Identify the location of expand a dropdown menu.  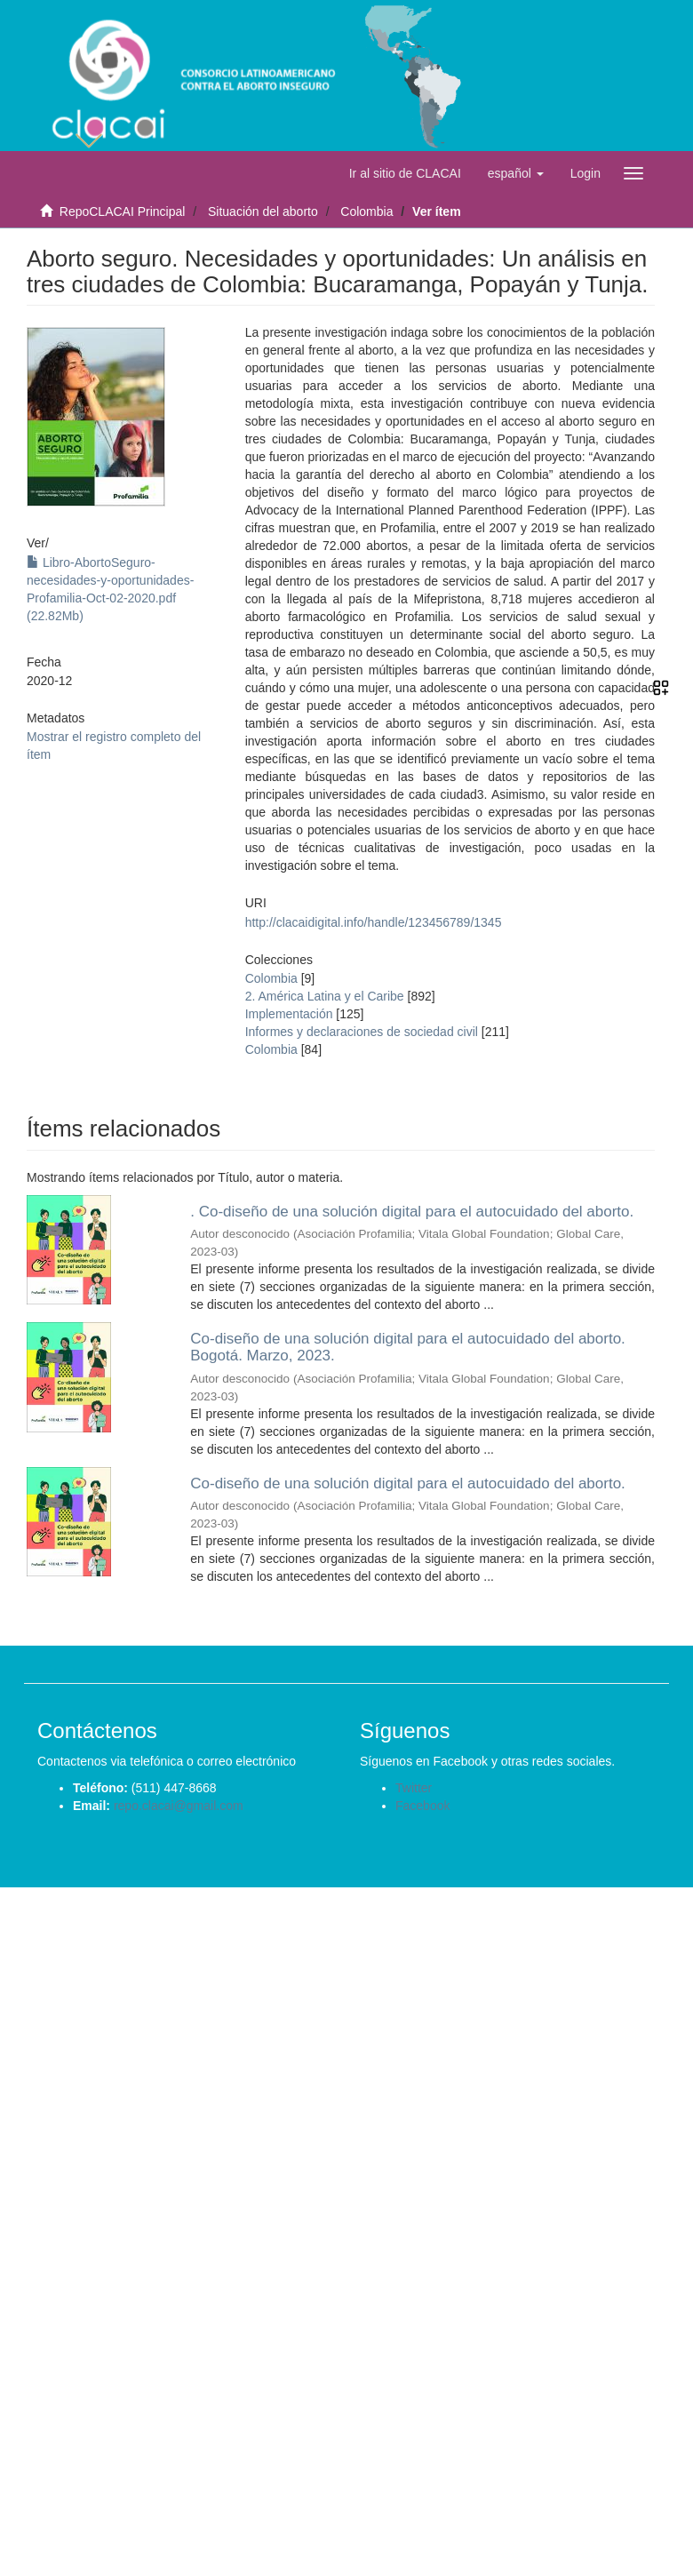
(89, 140).